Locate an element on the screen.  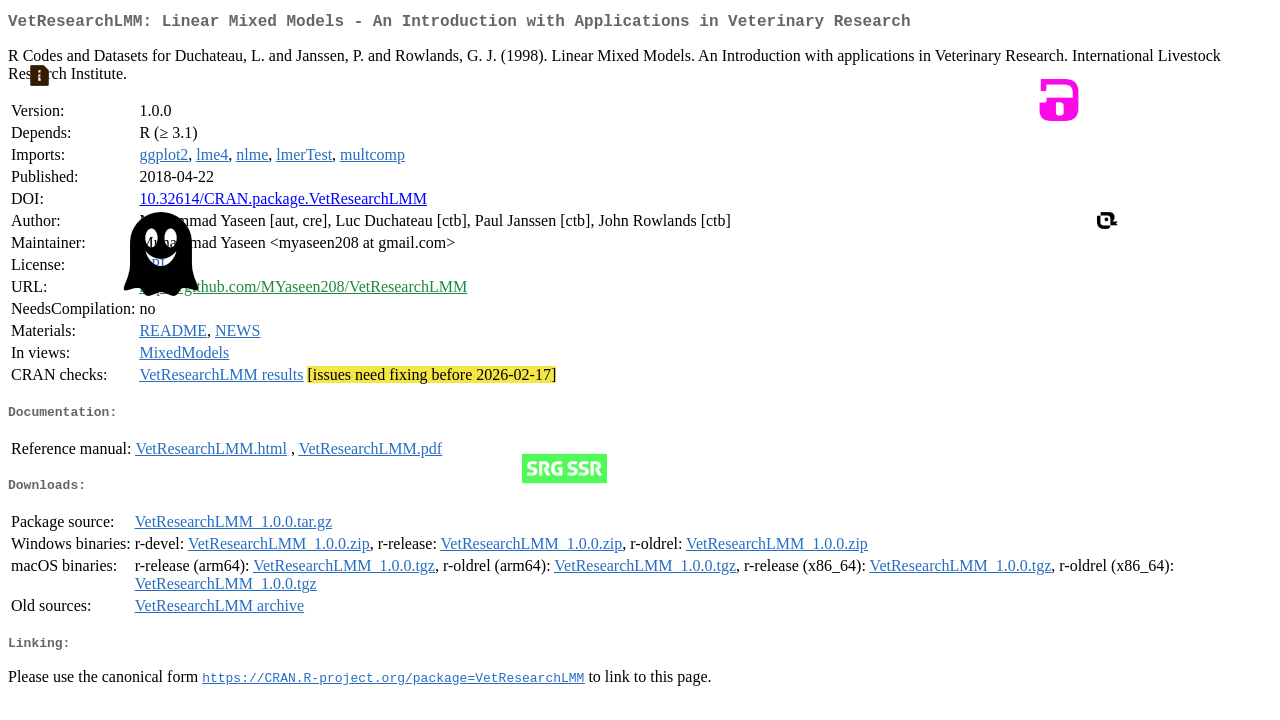
open ghostery privacy browser extension is located at coordinates (161, 254).